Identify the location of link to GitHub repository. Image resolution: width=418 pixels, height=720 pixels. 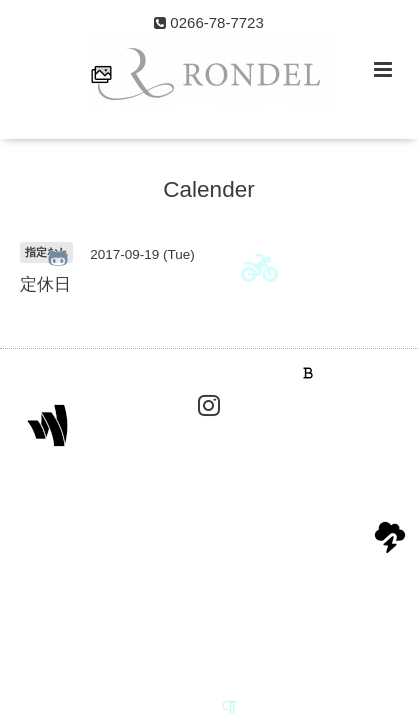
(58, 258).